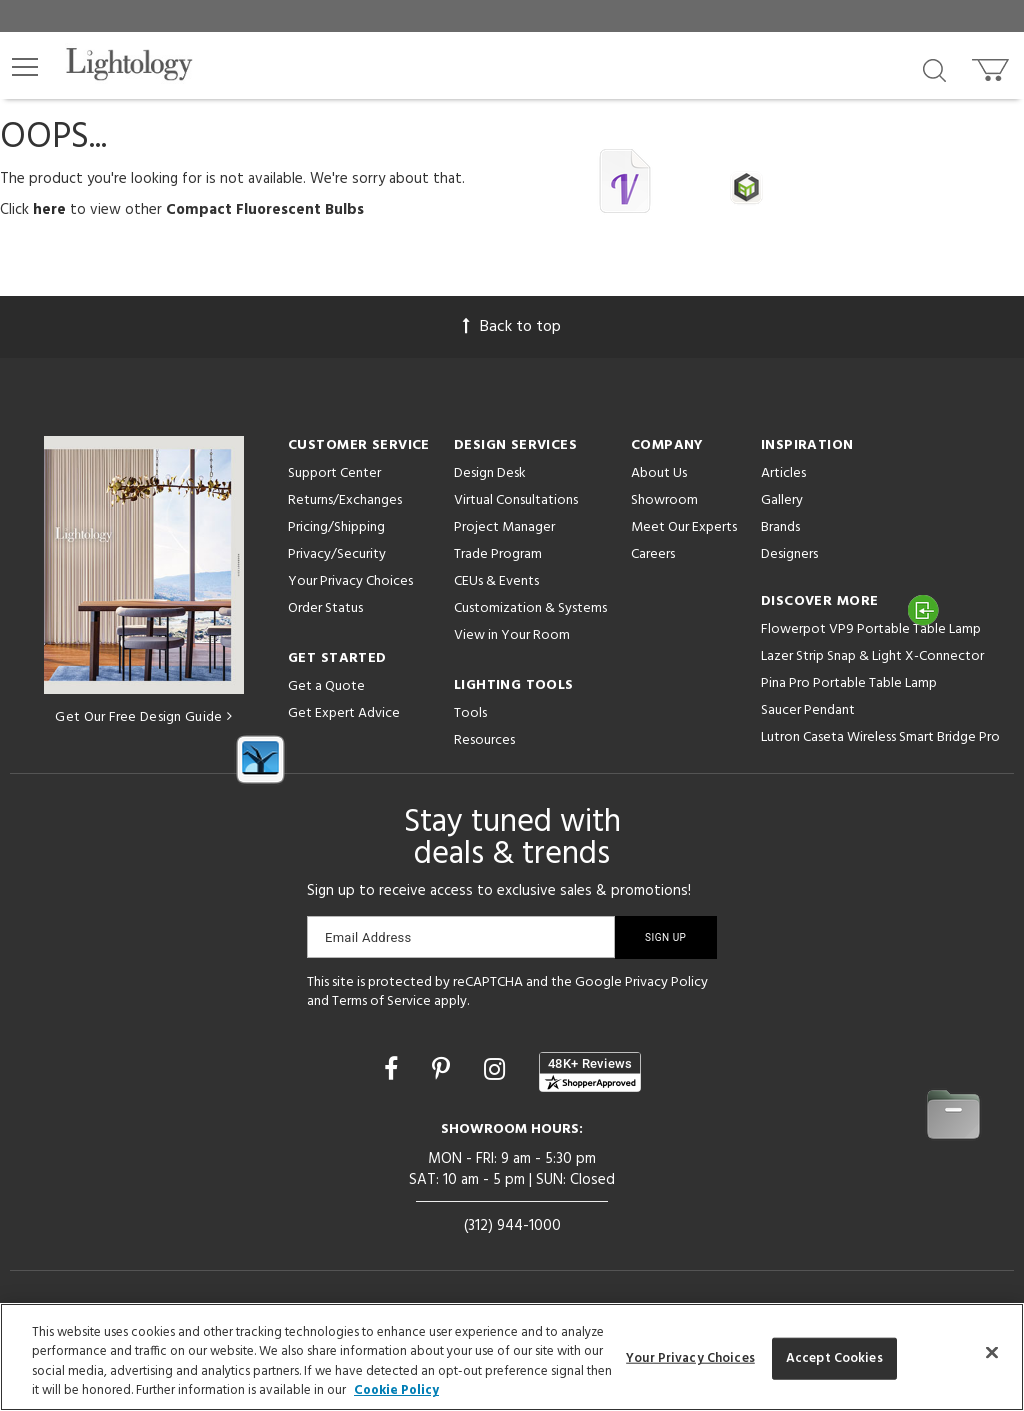  Describe the element at coordinates (260, 759) in the screenshot. I see `open shotwell photo manager` at that location.